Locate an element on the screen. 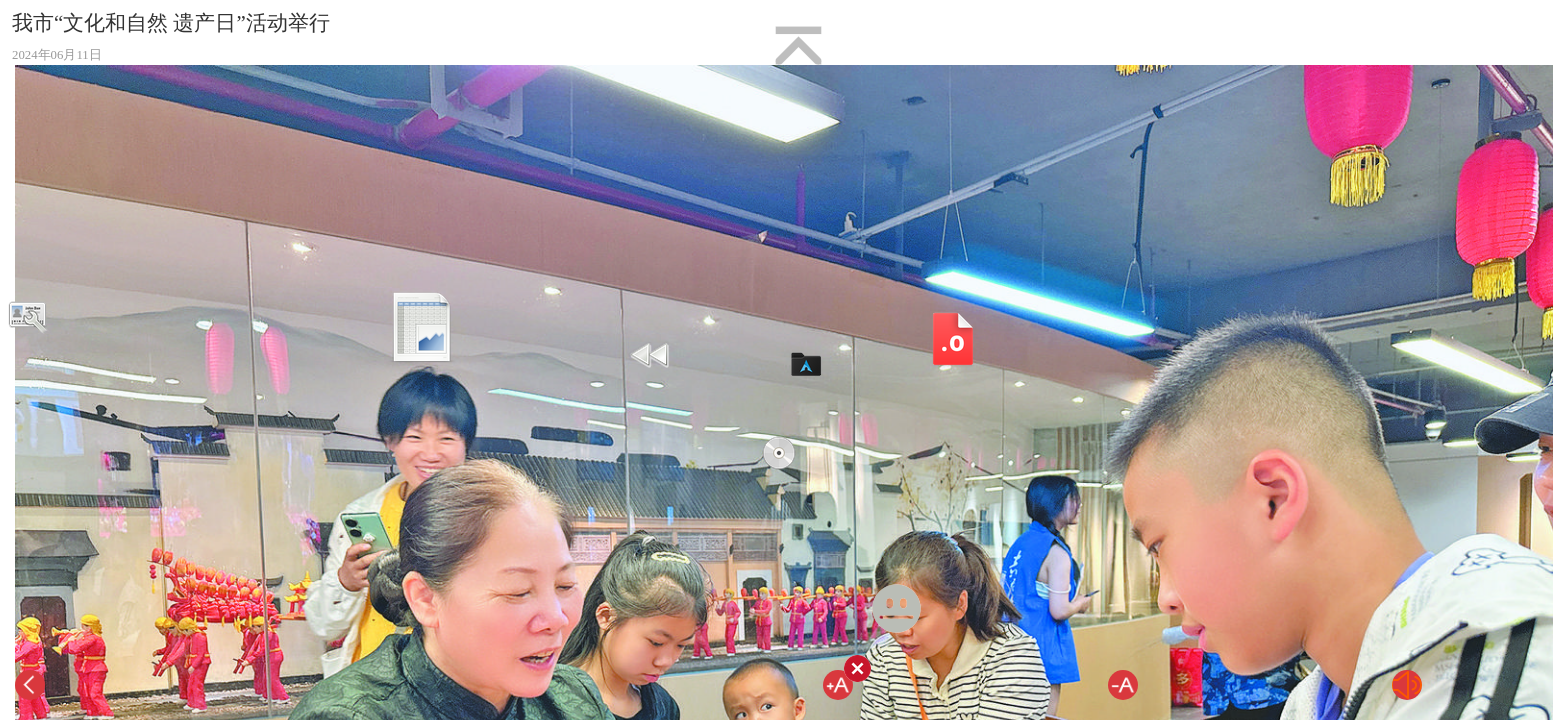 This screenshot has width=1568, height=720. scroll to top of page is located at coordinates (798, 45).